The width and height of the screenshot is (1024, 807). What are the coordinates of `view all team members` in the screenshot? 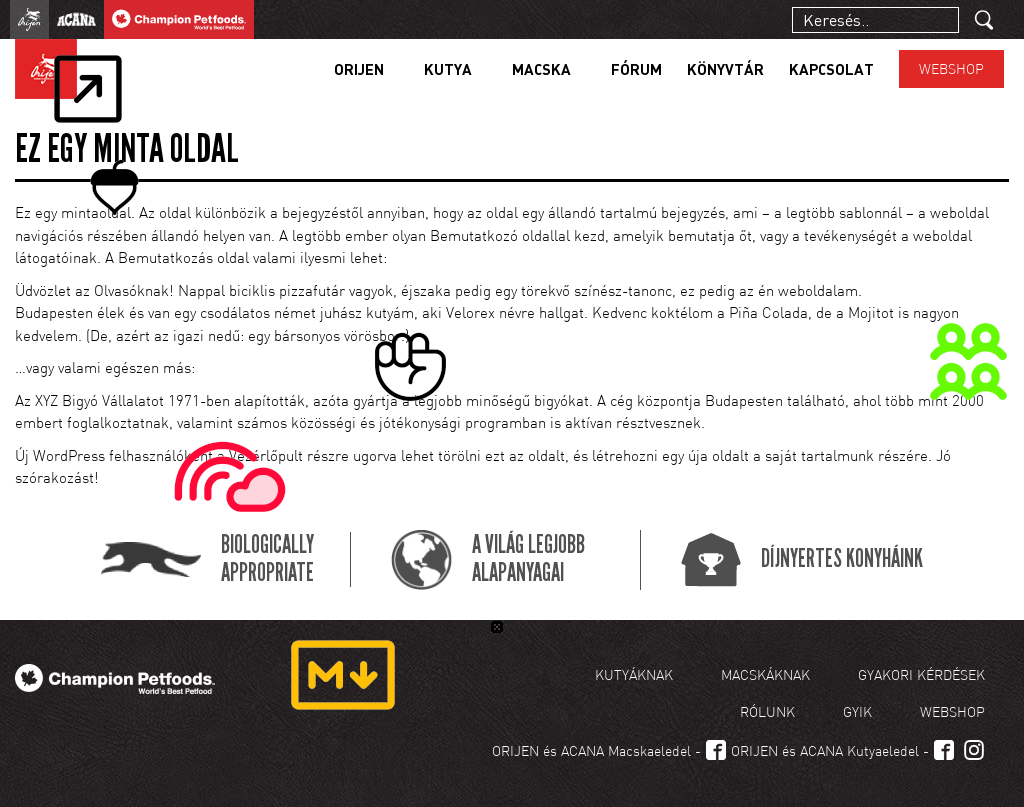 It's located at (968, 361).